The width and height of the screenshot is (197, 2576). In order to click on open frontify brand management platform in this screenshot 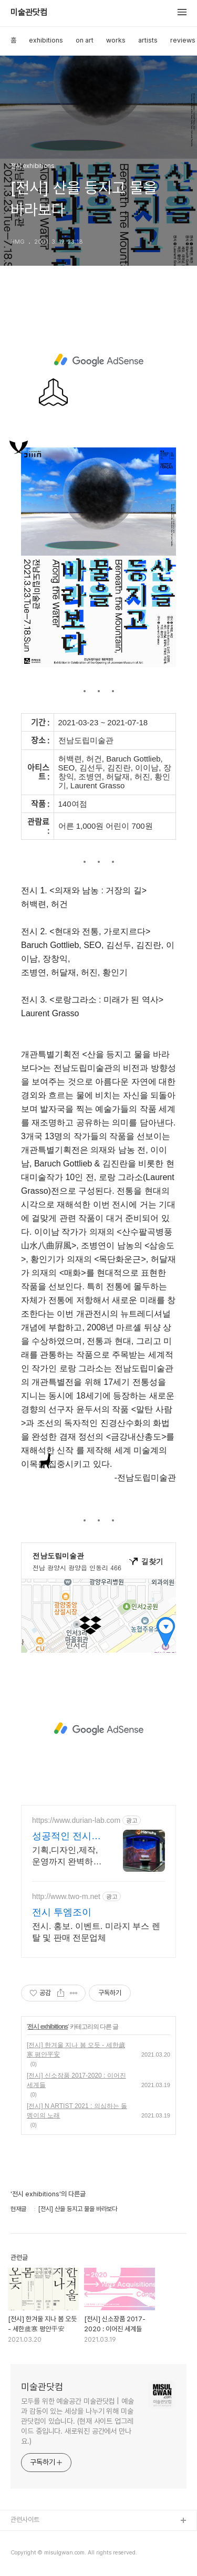, I will do `click(53, 392)`.